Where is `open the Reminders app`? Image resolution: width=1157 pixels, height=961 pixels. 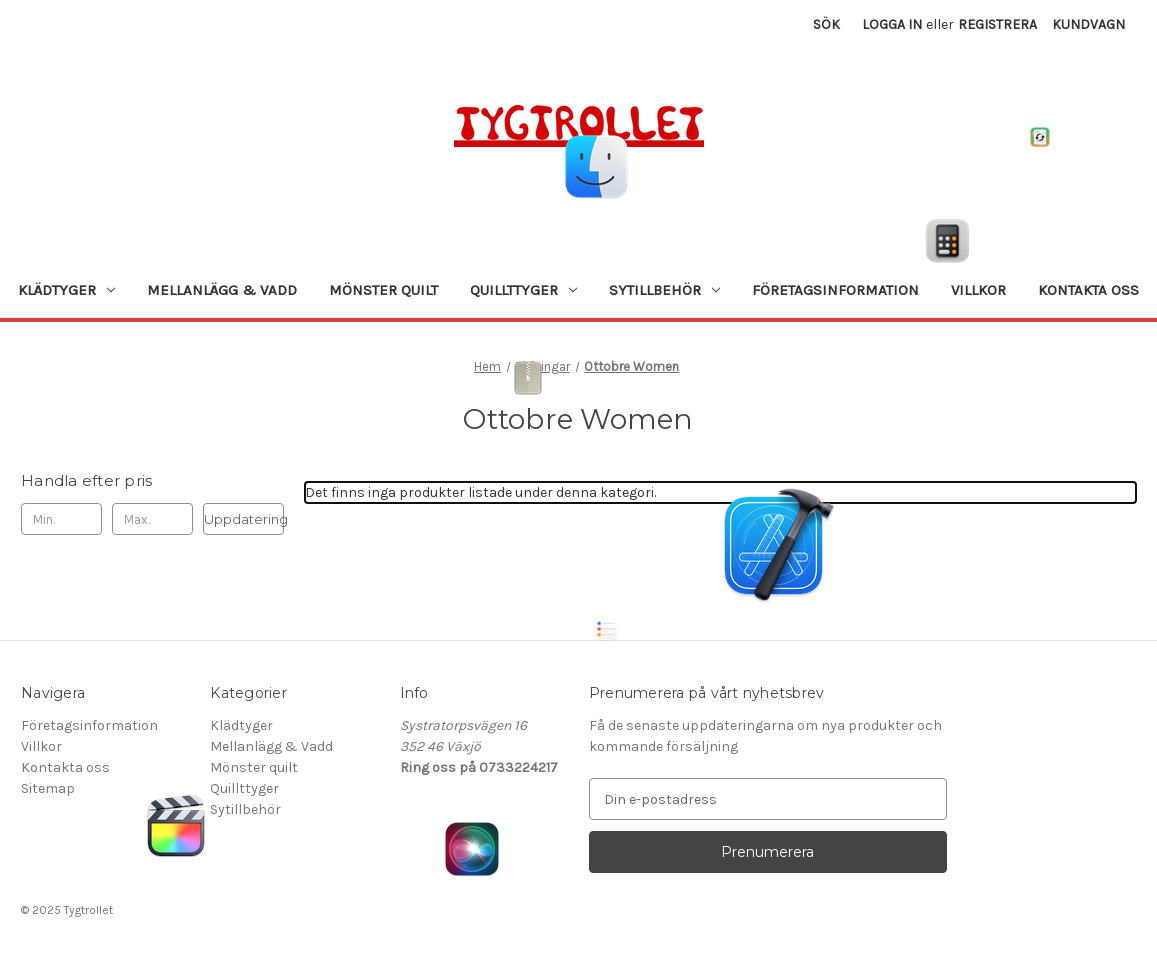
open the Reminders app is located at coordinates (606, 629).